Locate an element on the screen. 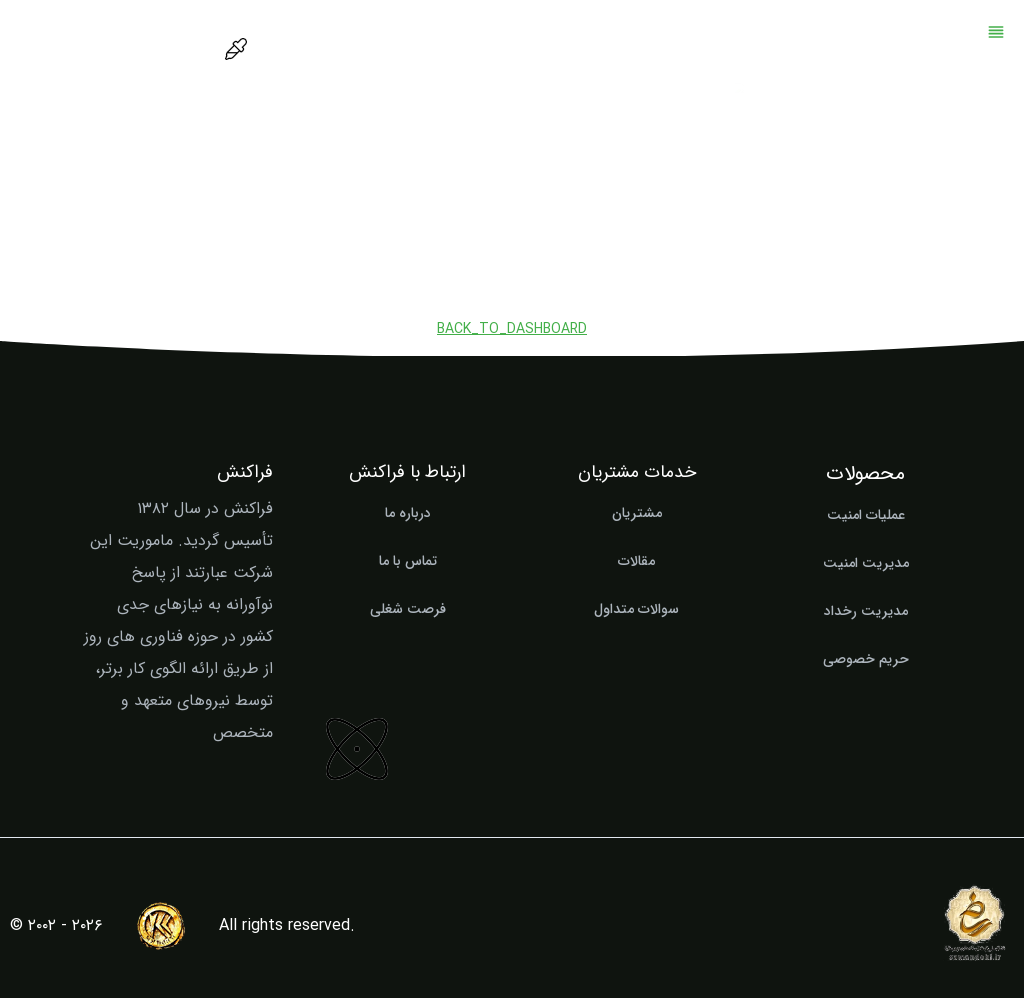 Image resolution: width=1024 pixels, height=998 pixels. pick a color from the screen is located at coordinates (236, 49).